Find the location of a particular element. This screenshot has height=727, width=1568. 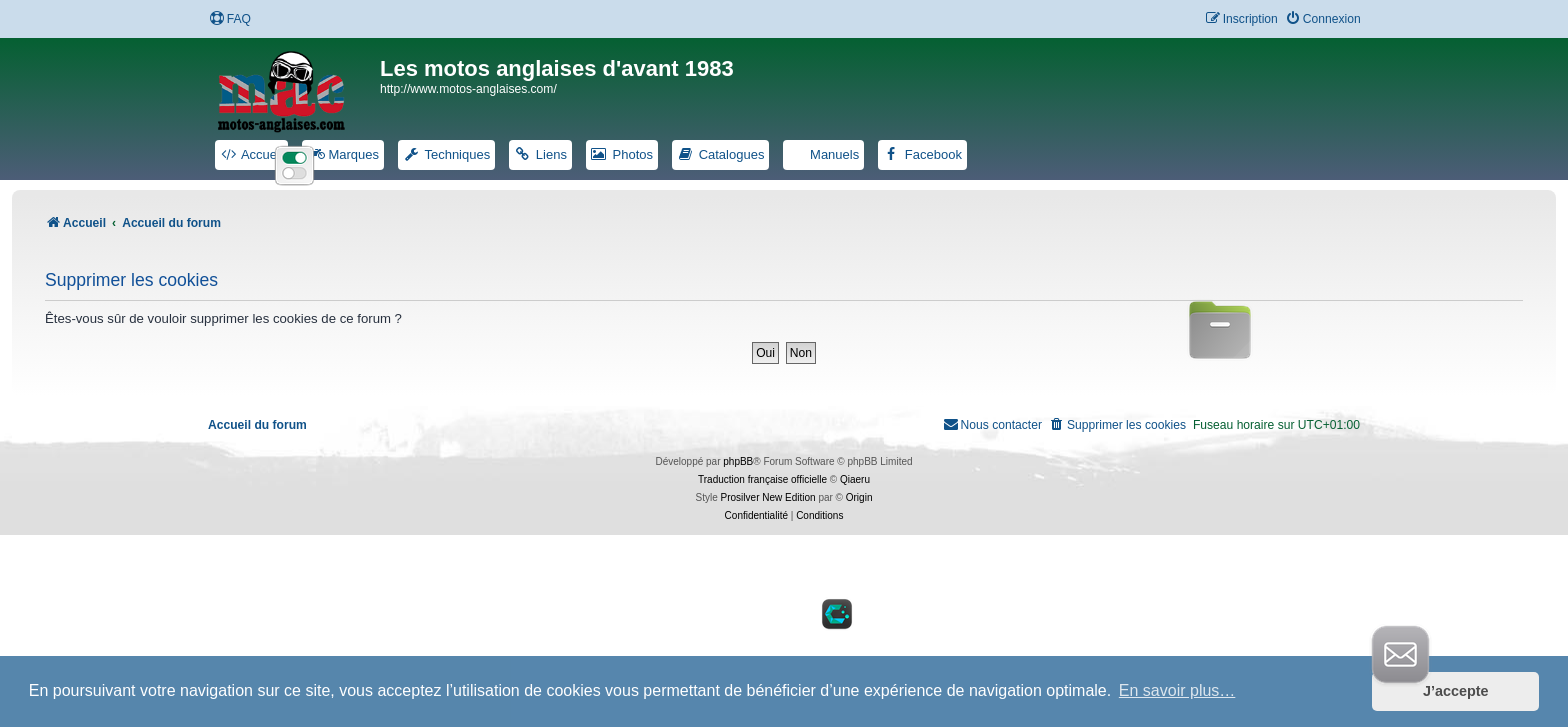

open gnome tweaks application is located at coordinates (294, 165).